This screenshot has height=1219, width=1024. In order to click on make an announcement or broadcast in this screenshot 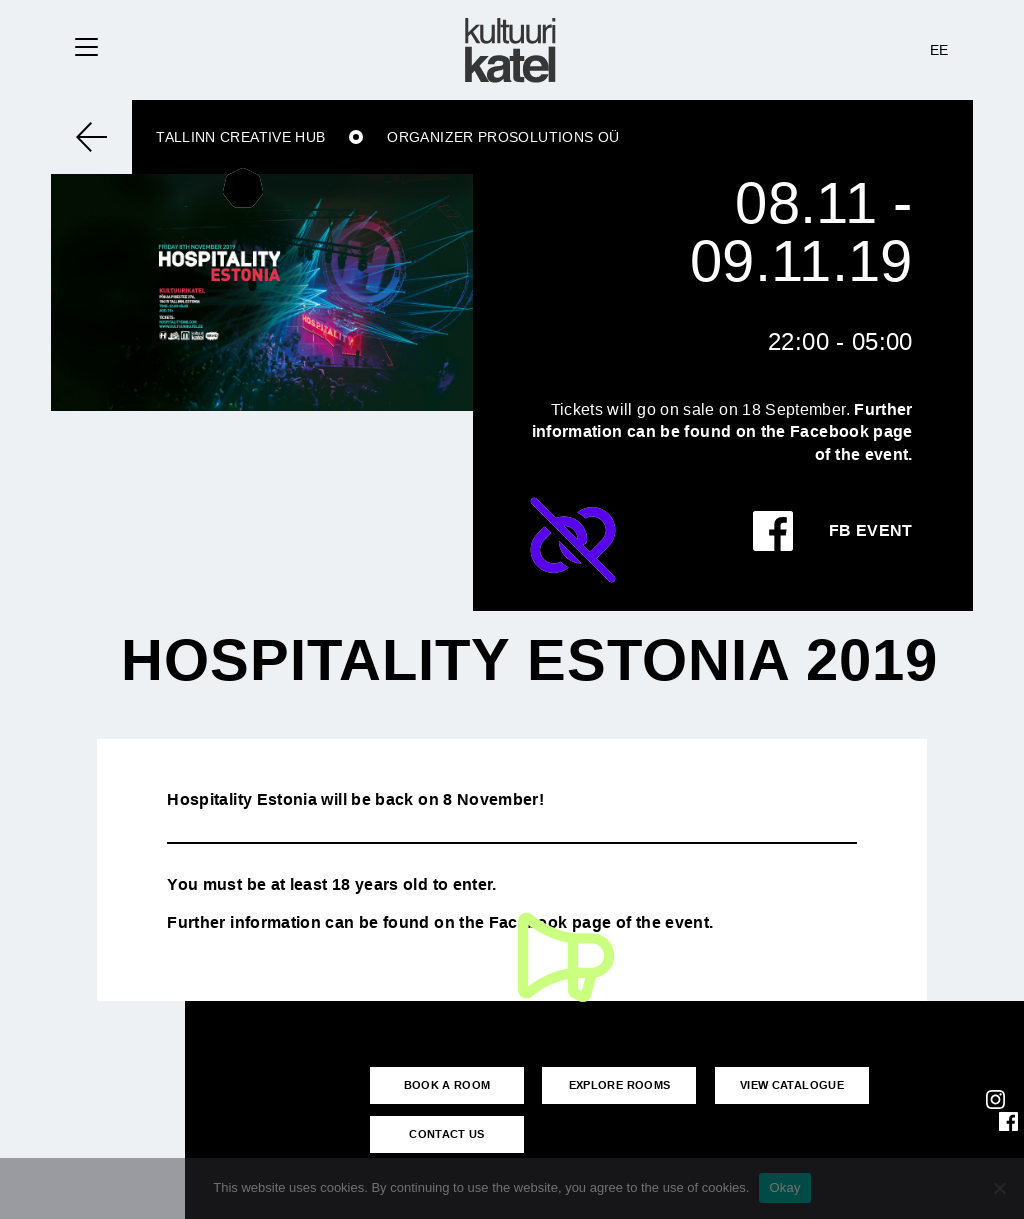, I will do `click(561, 959)`.